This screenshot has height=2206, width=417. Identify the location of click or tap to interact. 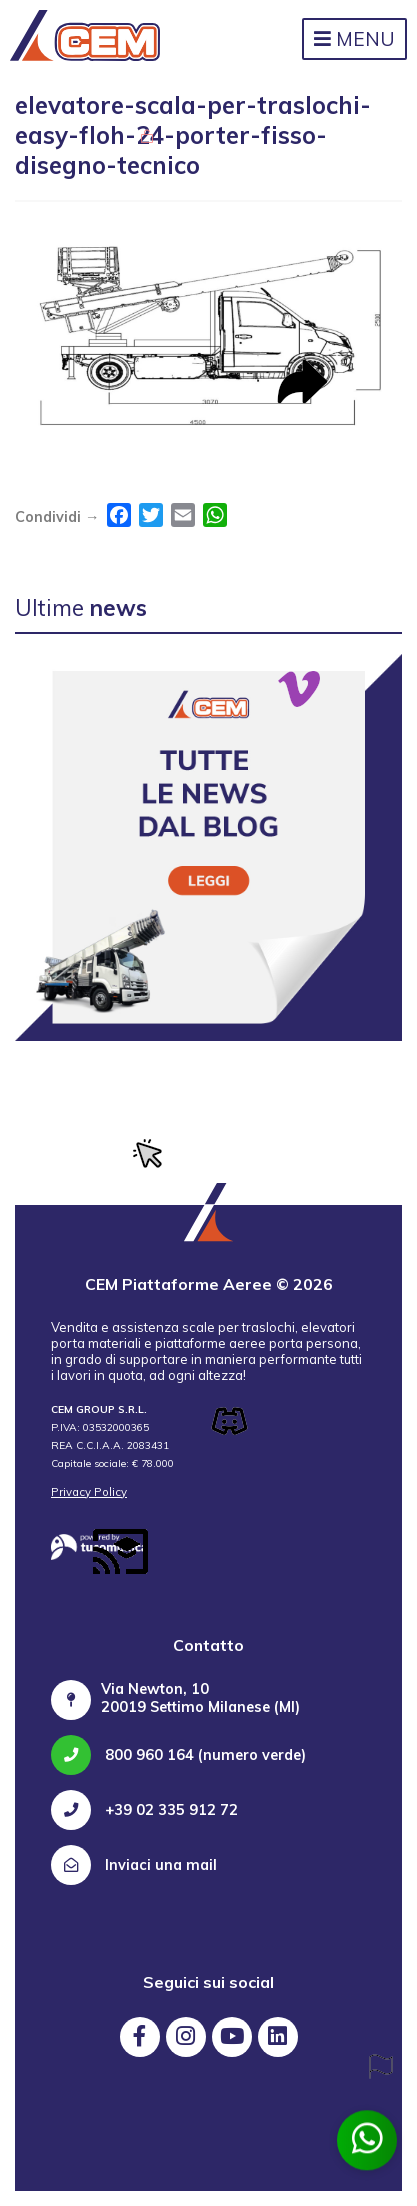
(149, 1155).